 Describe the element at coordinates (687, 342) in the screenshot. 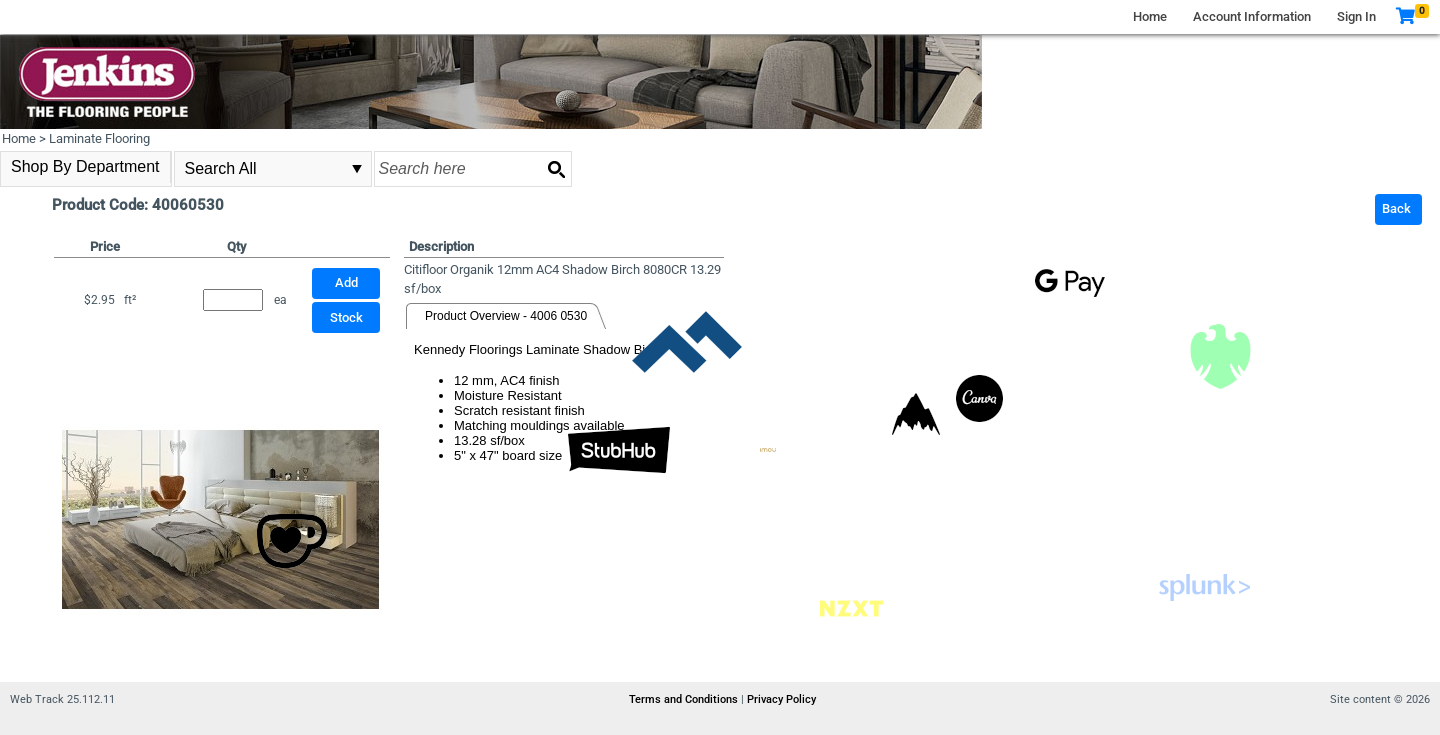

I see `Code Climate logo` at that location.